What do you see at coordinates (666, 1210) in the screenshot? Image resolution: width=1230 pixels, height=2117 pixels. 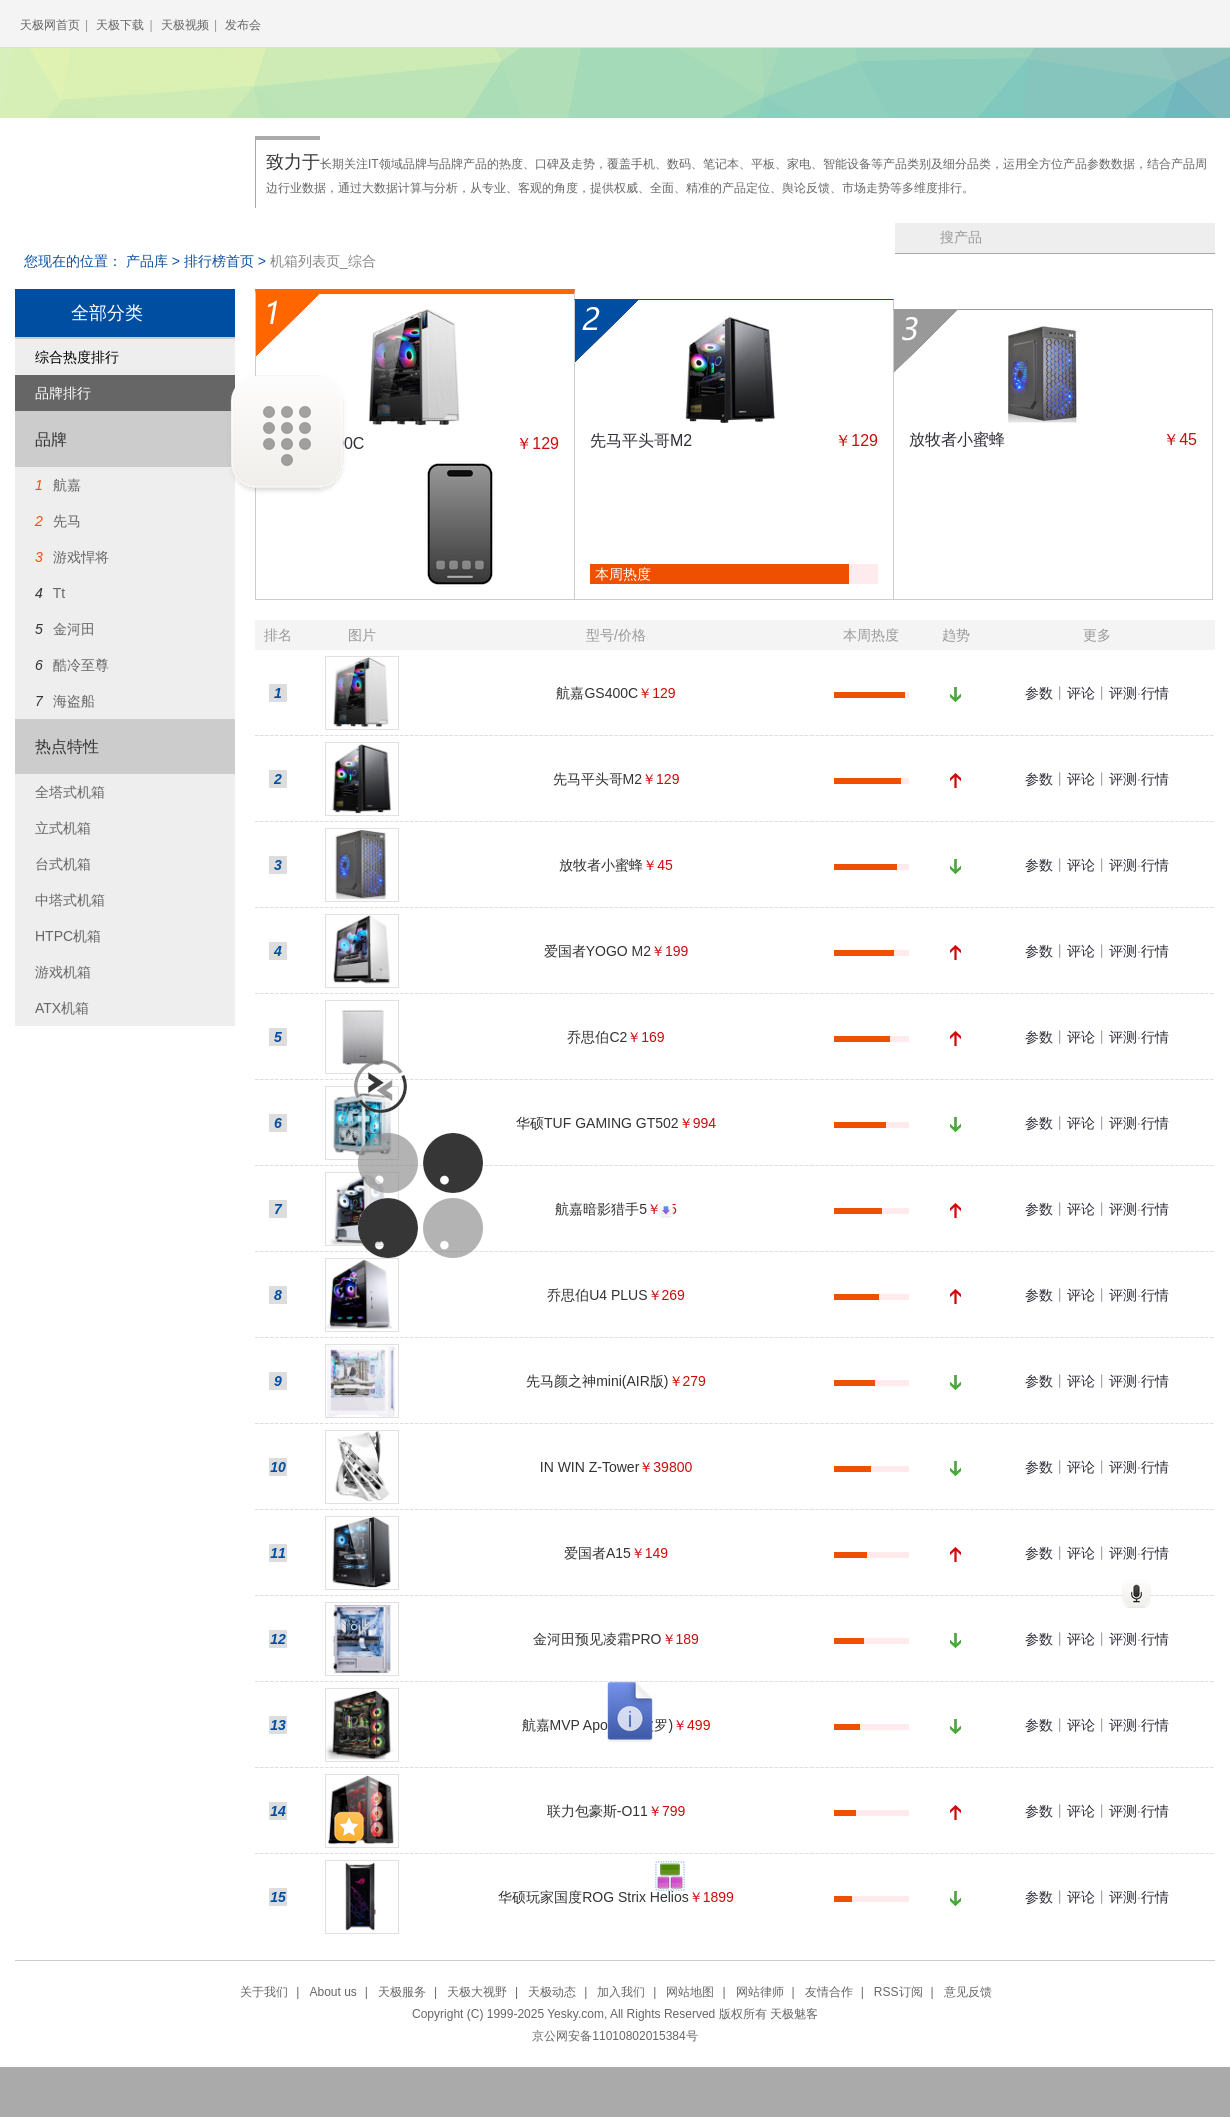 I see `open fragments download manager` at bounding box center [666, 1210].